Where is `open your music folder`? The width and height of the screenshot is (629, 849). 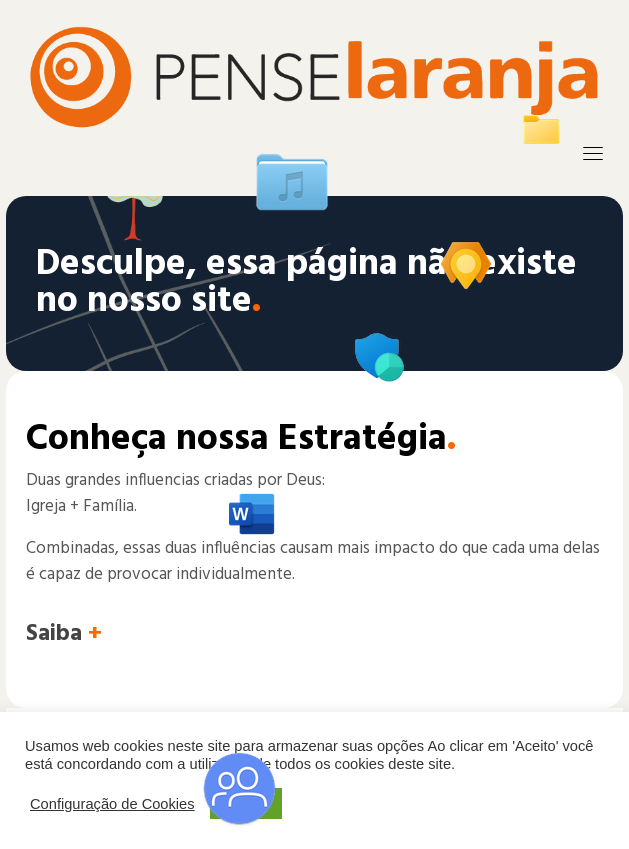 open your music folder is located at coordinates (292, 182).